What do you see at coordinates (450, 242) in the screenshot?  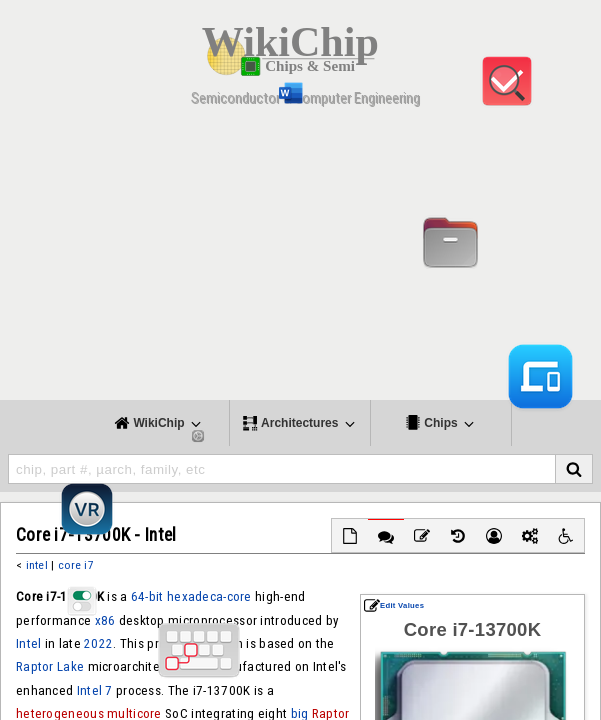 I see `open the file manager application` at bounding box center [450, 242].